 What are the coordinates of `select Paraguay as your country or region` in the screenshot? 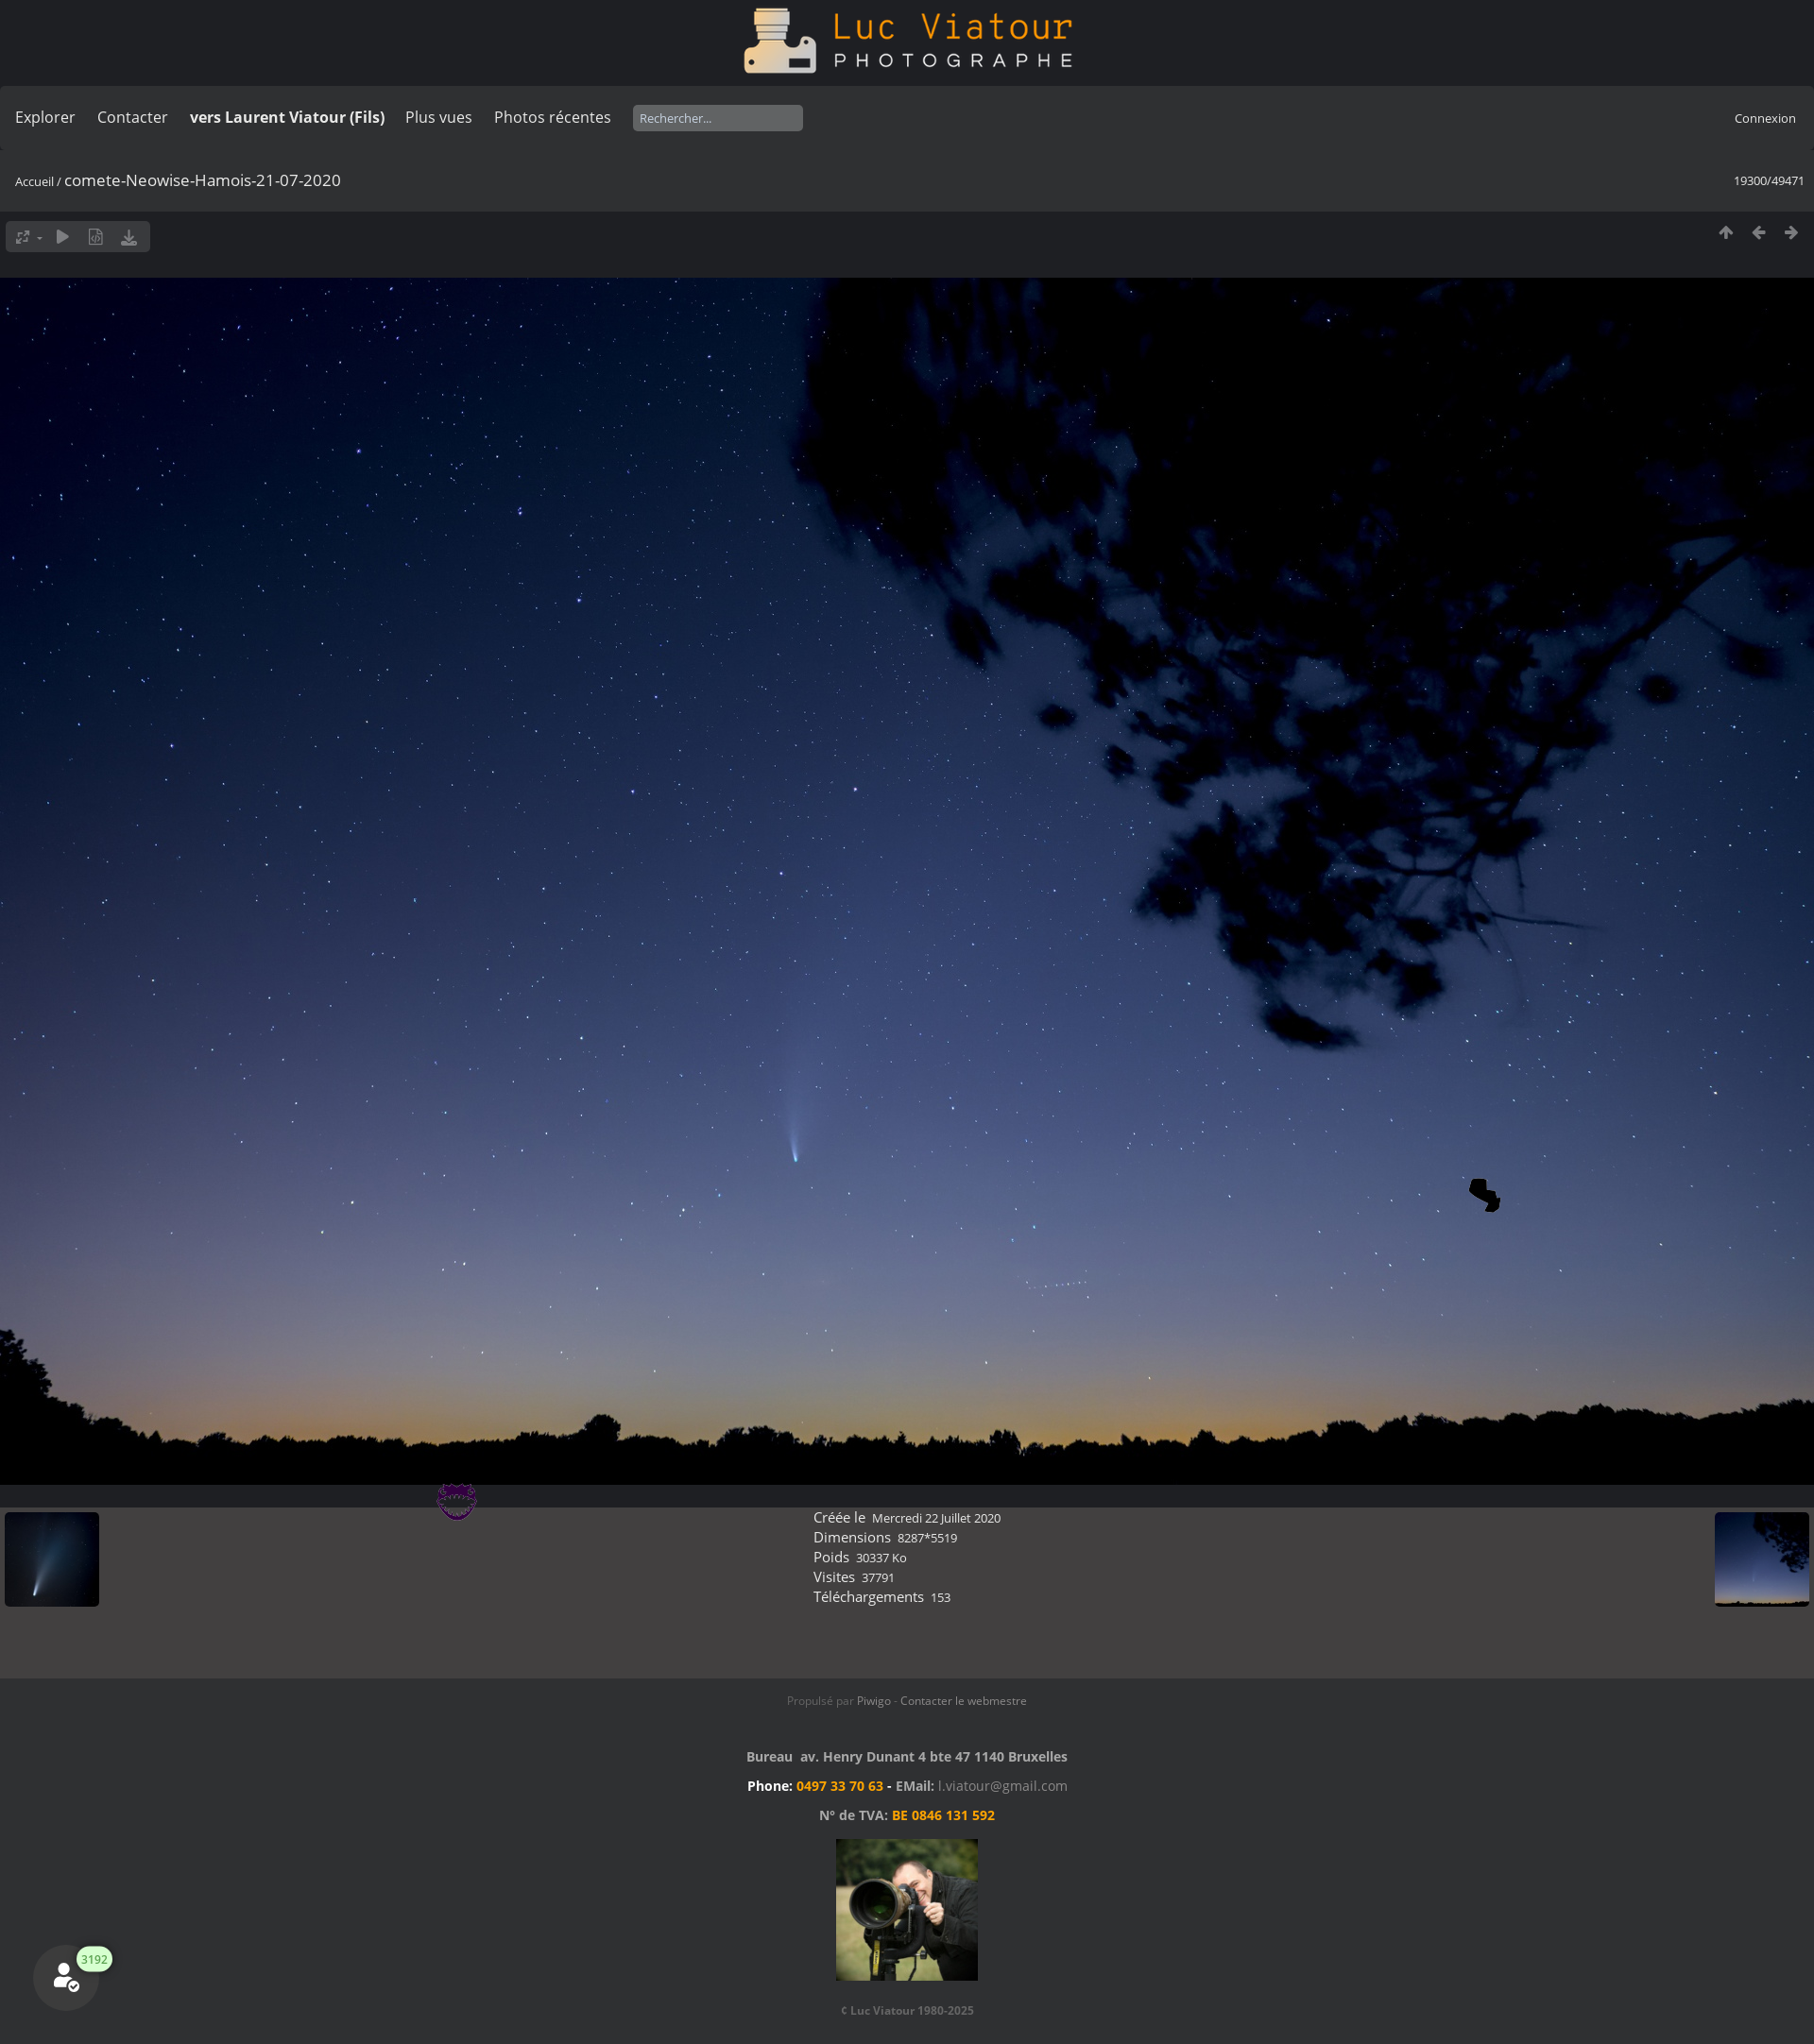 It's located at (1484, 1195).